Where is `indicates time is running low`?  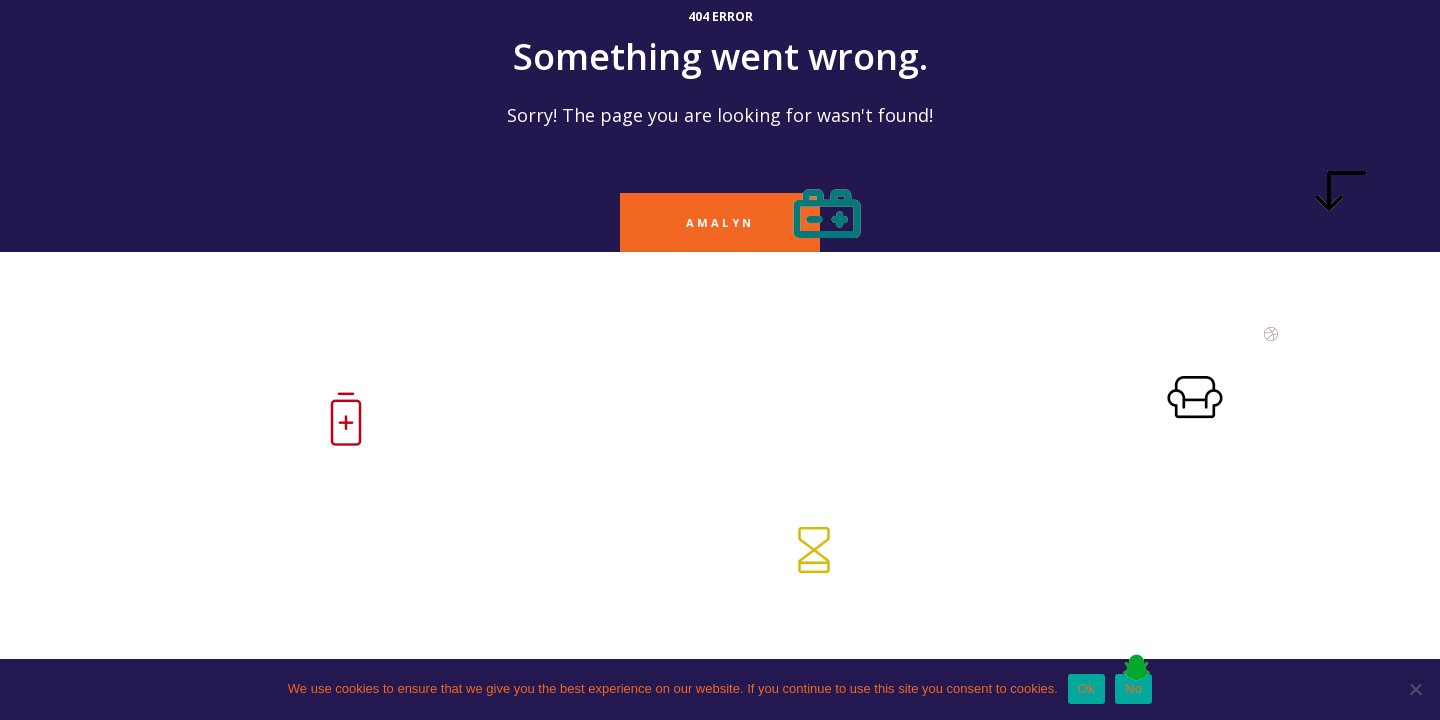 indicates time is running low is located at coordinates (814, 550).